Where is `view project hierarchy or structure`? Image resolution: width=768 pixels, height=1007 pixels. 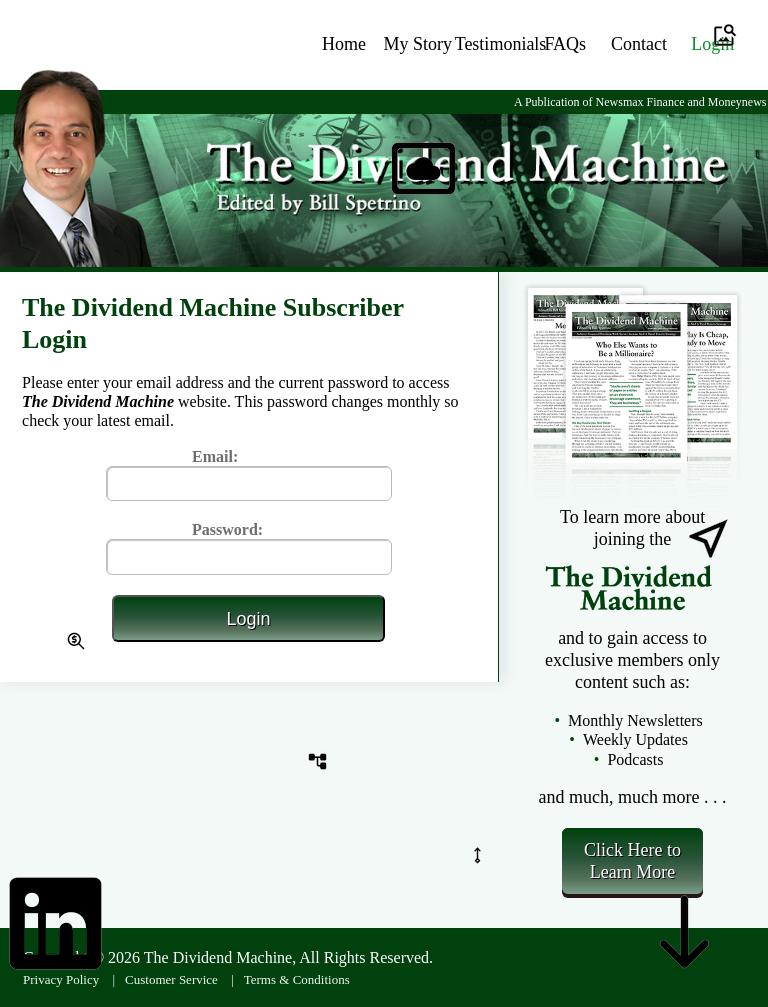 view project hierarchy or structure is located at coordinates (317, 761).